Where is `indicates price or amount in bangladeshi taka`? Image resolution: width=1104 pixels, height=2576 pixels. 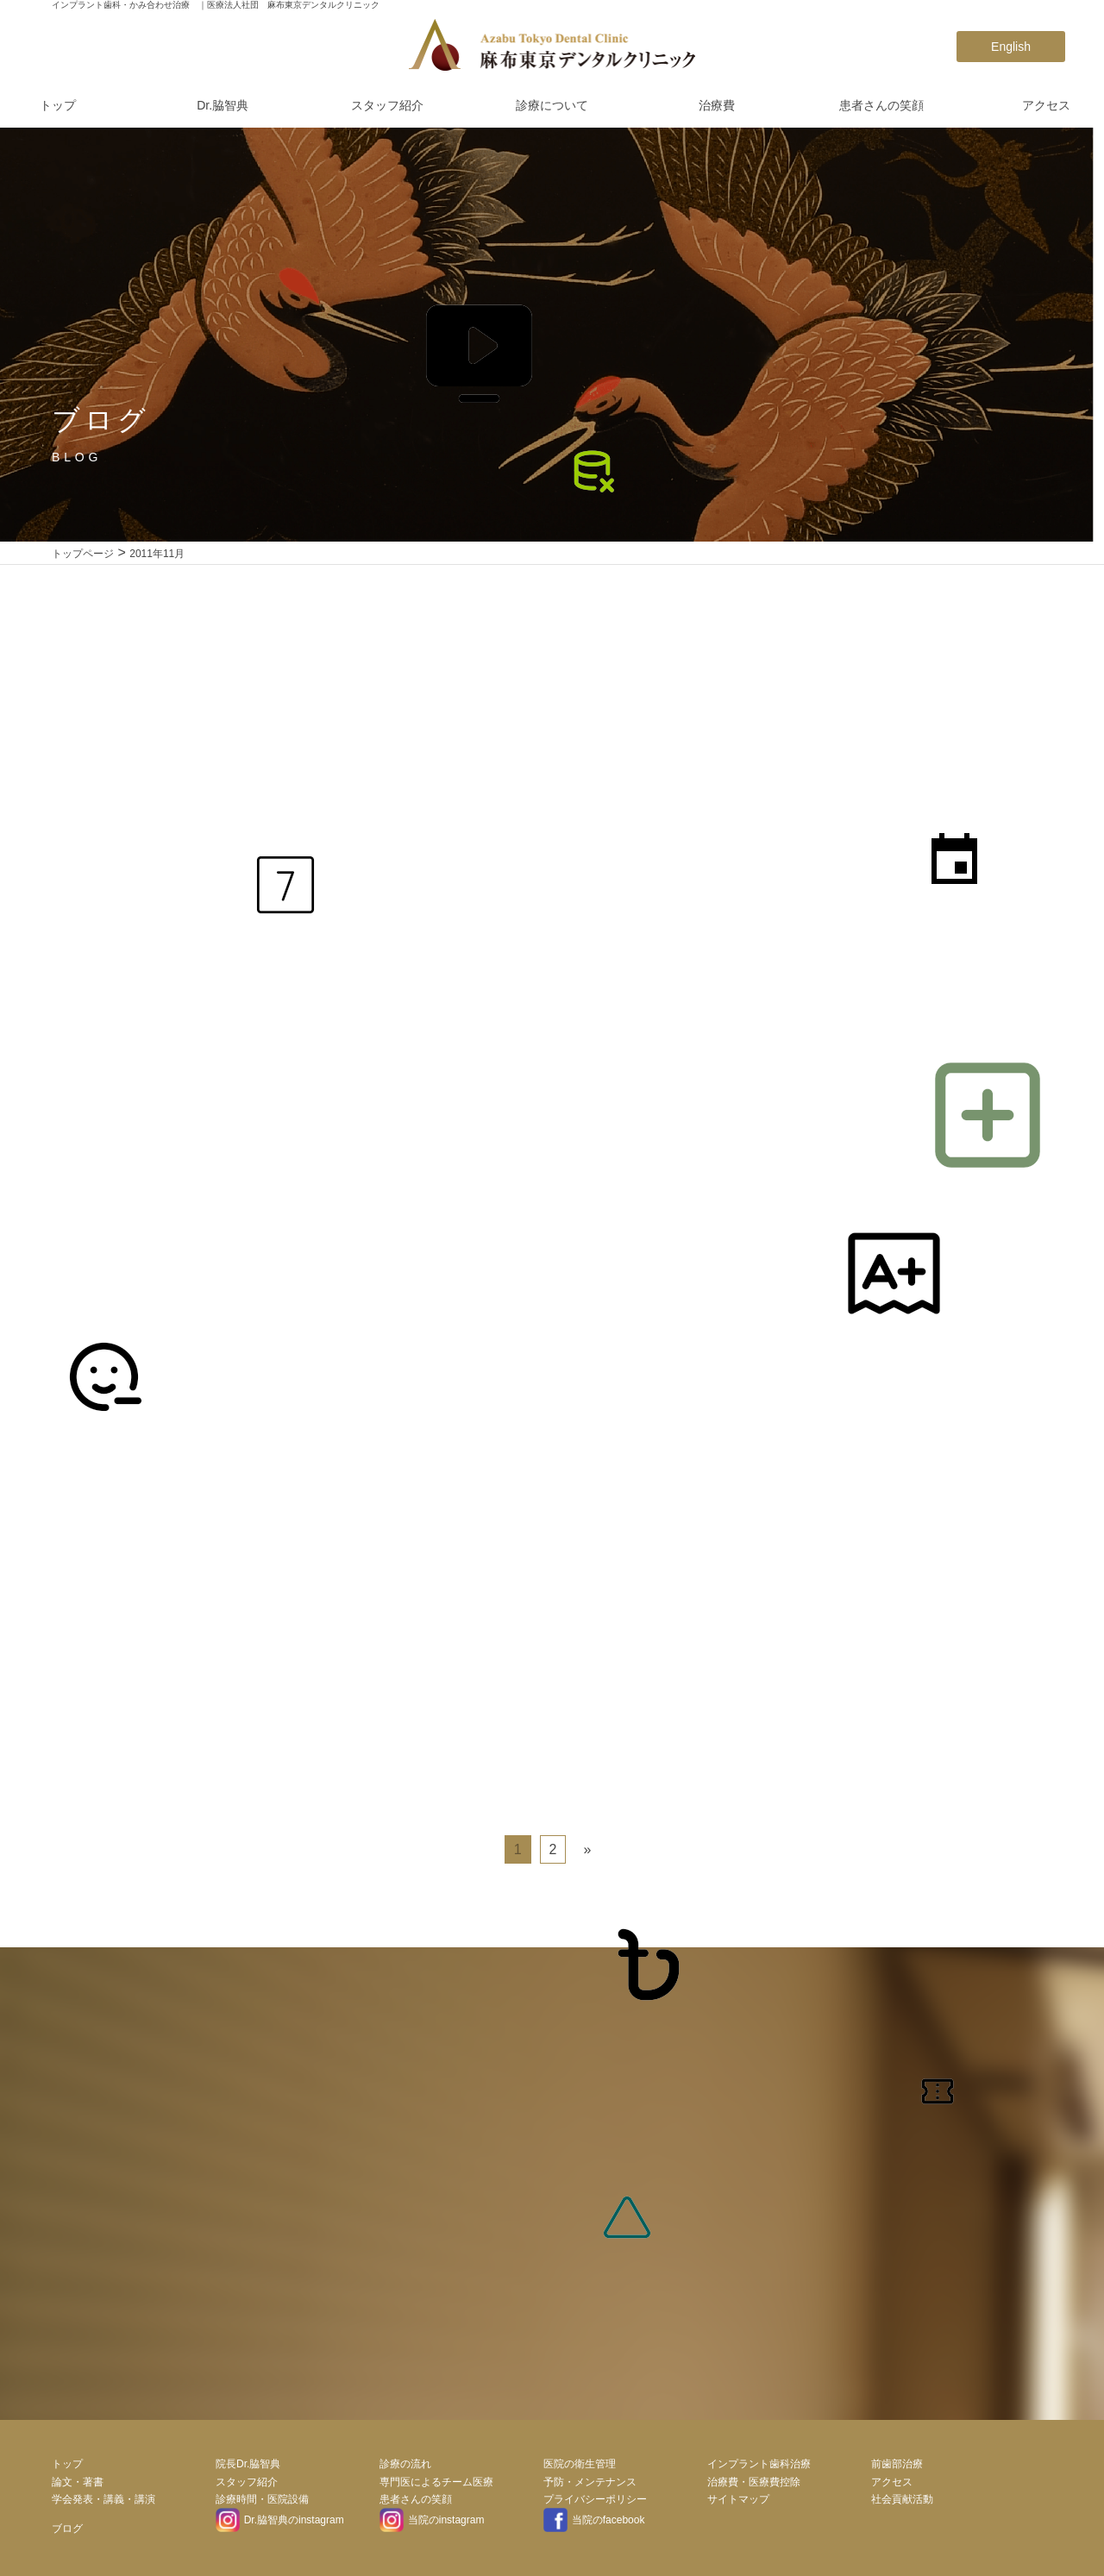 indicates price or amount in bangladeshi taka is located at coordinates (649, 1965).